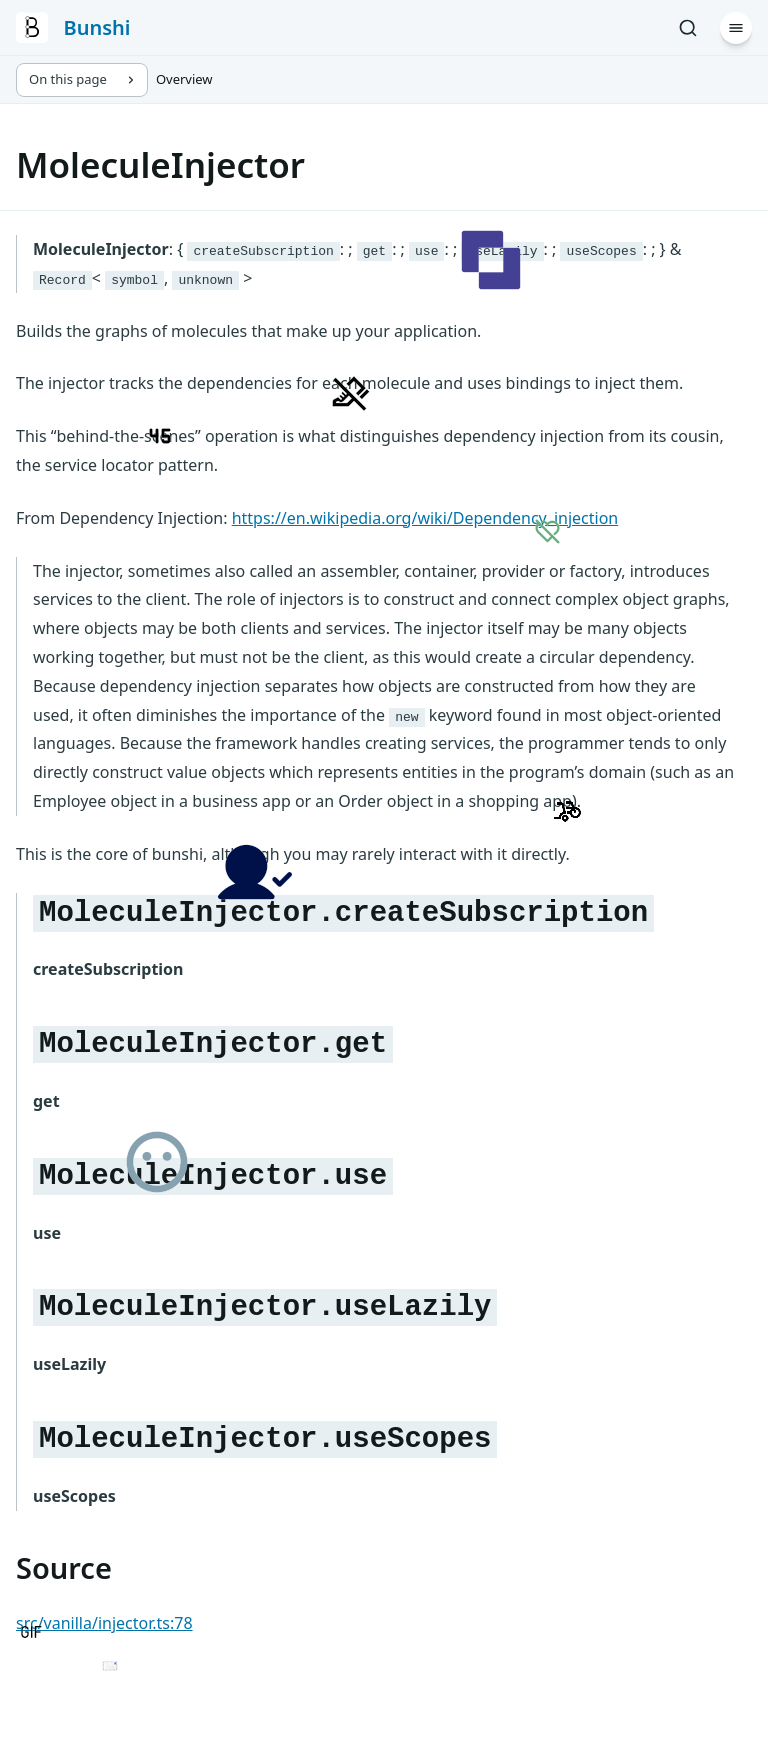  What do you see at coordinates (110, 1666) in the screenshot?
I see `access your inbox or email` at bounding box center [110, 1666].